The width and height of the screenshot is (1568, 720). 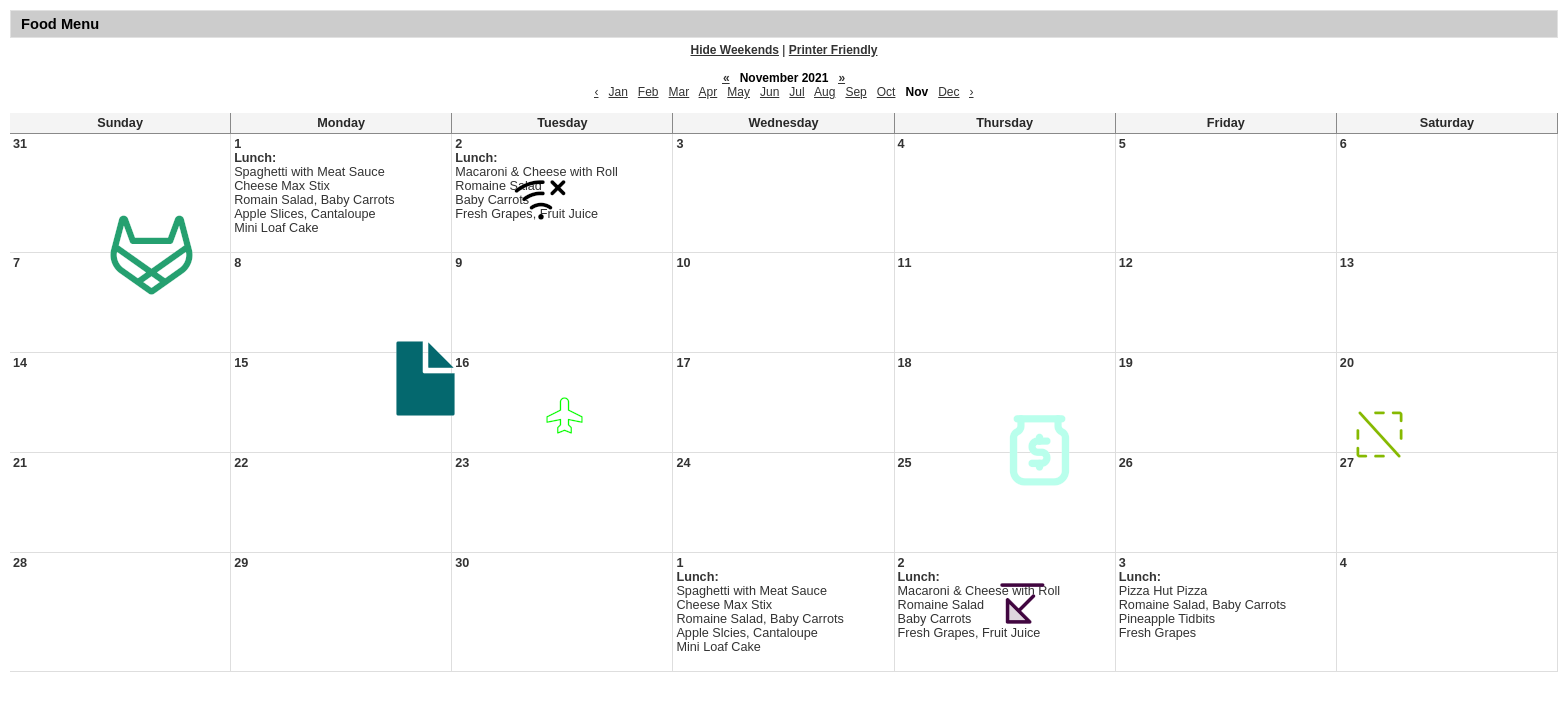 What do you see at coordinates (1020, 603) in the screenshot?
I see `move item to bottom-left corner` at bounding box center [1020, 603].